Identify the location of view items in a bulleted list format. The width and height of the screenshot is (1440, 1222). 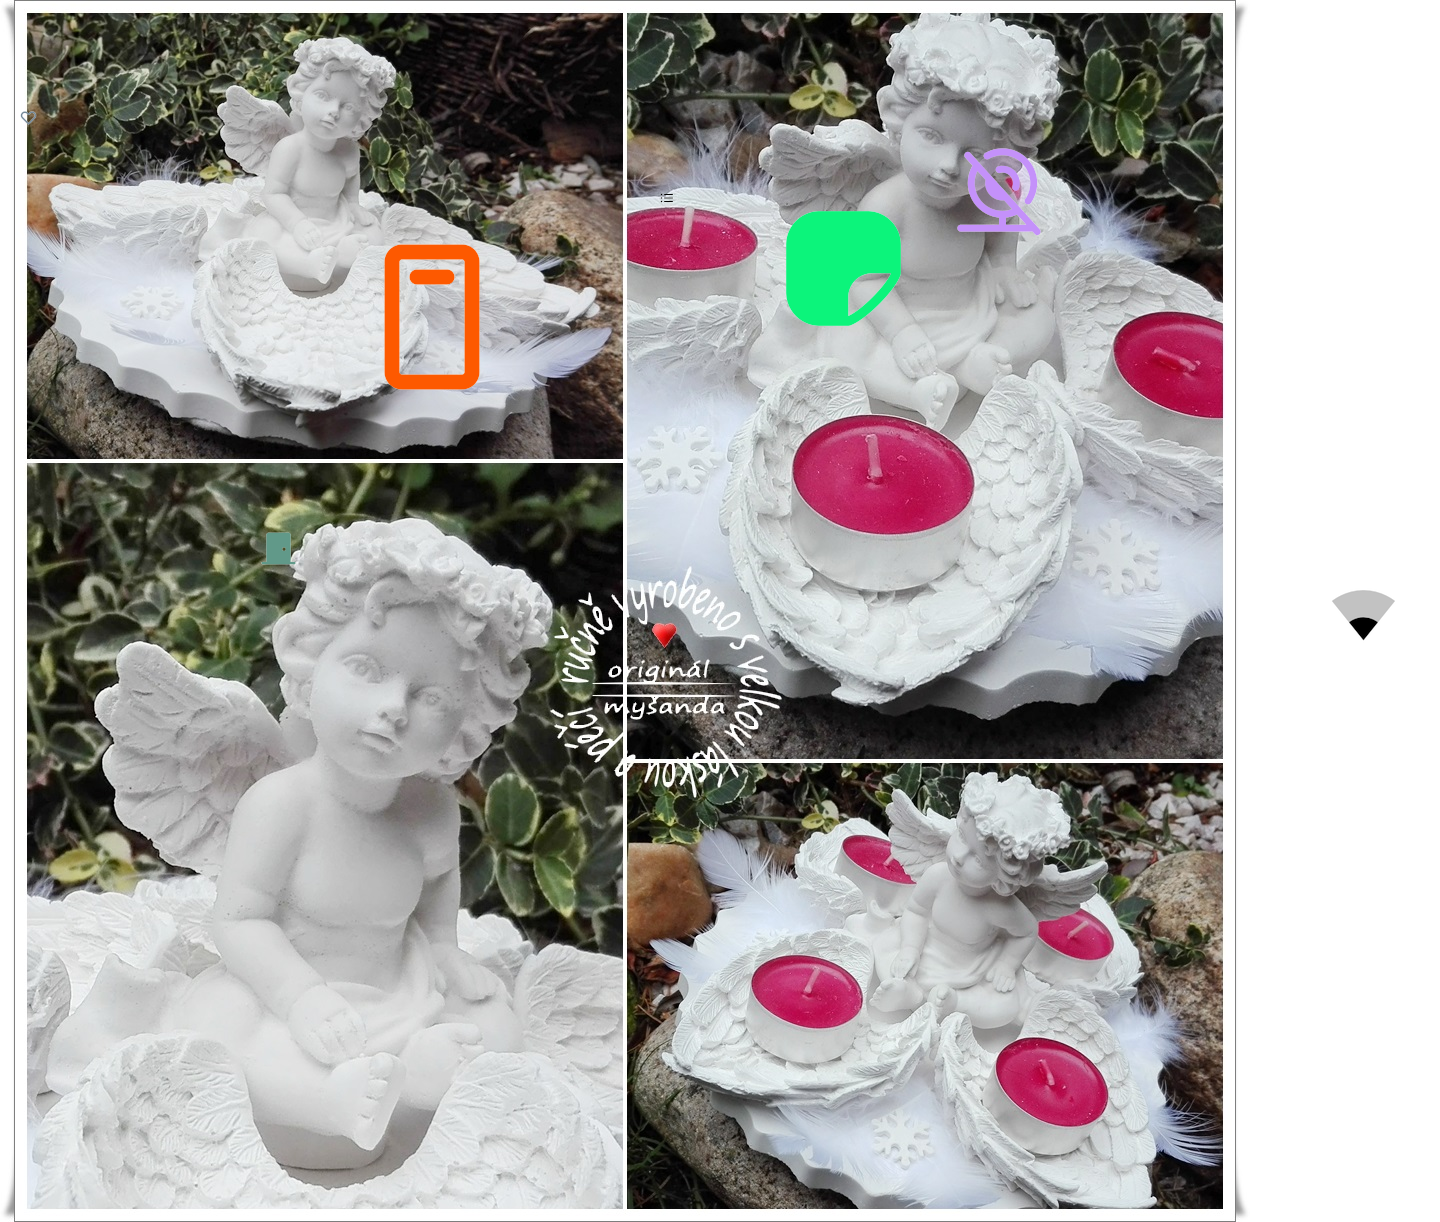
(667, 198).